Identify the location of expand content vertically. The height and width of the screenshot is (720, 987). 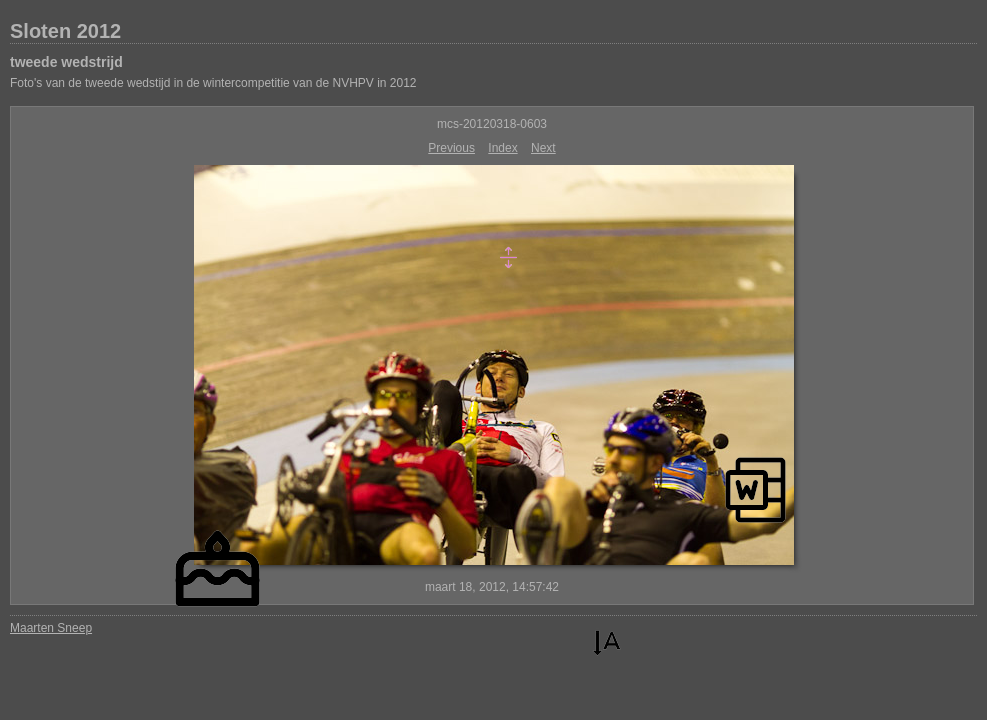
(508, 257).